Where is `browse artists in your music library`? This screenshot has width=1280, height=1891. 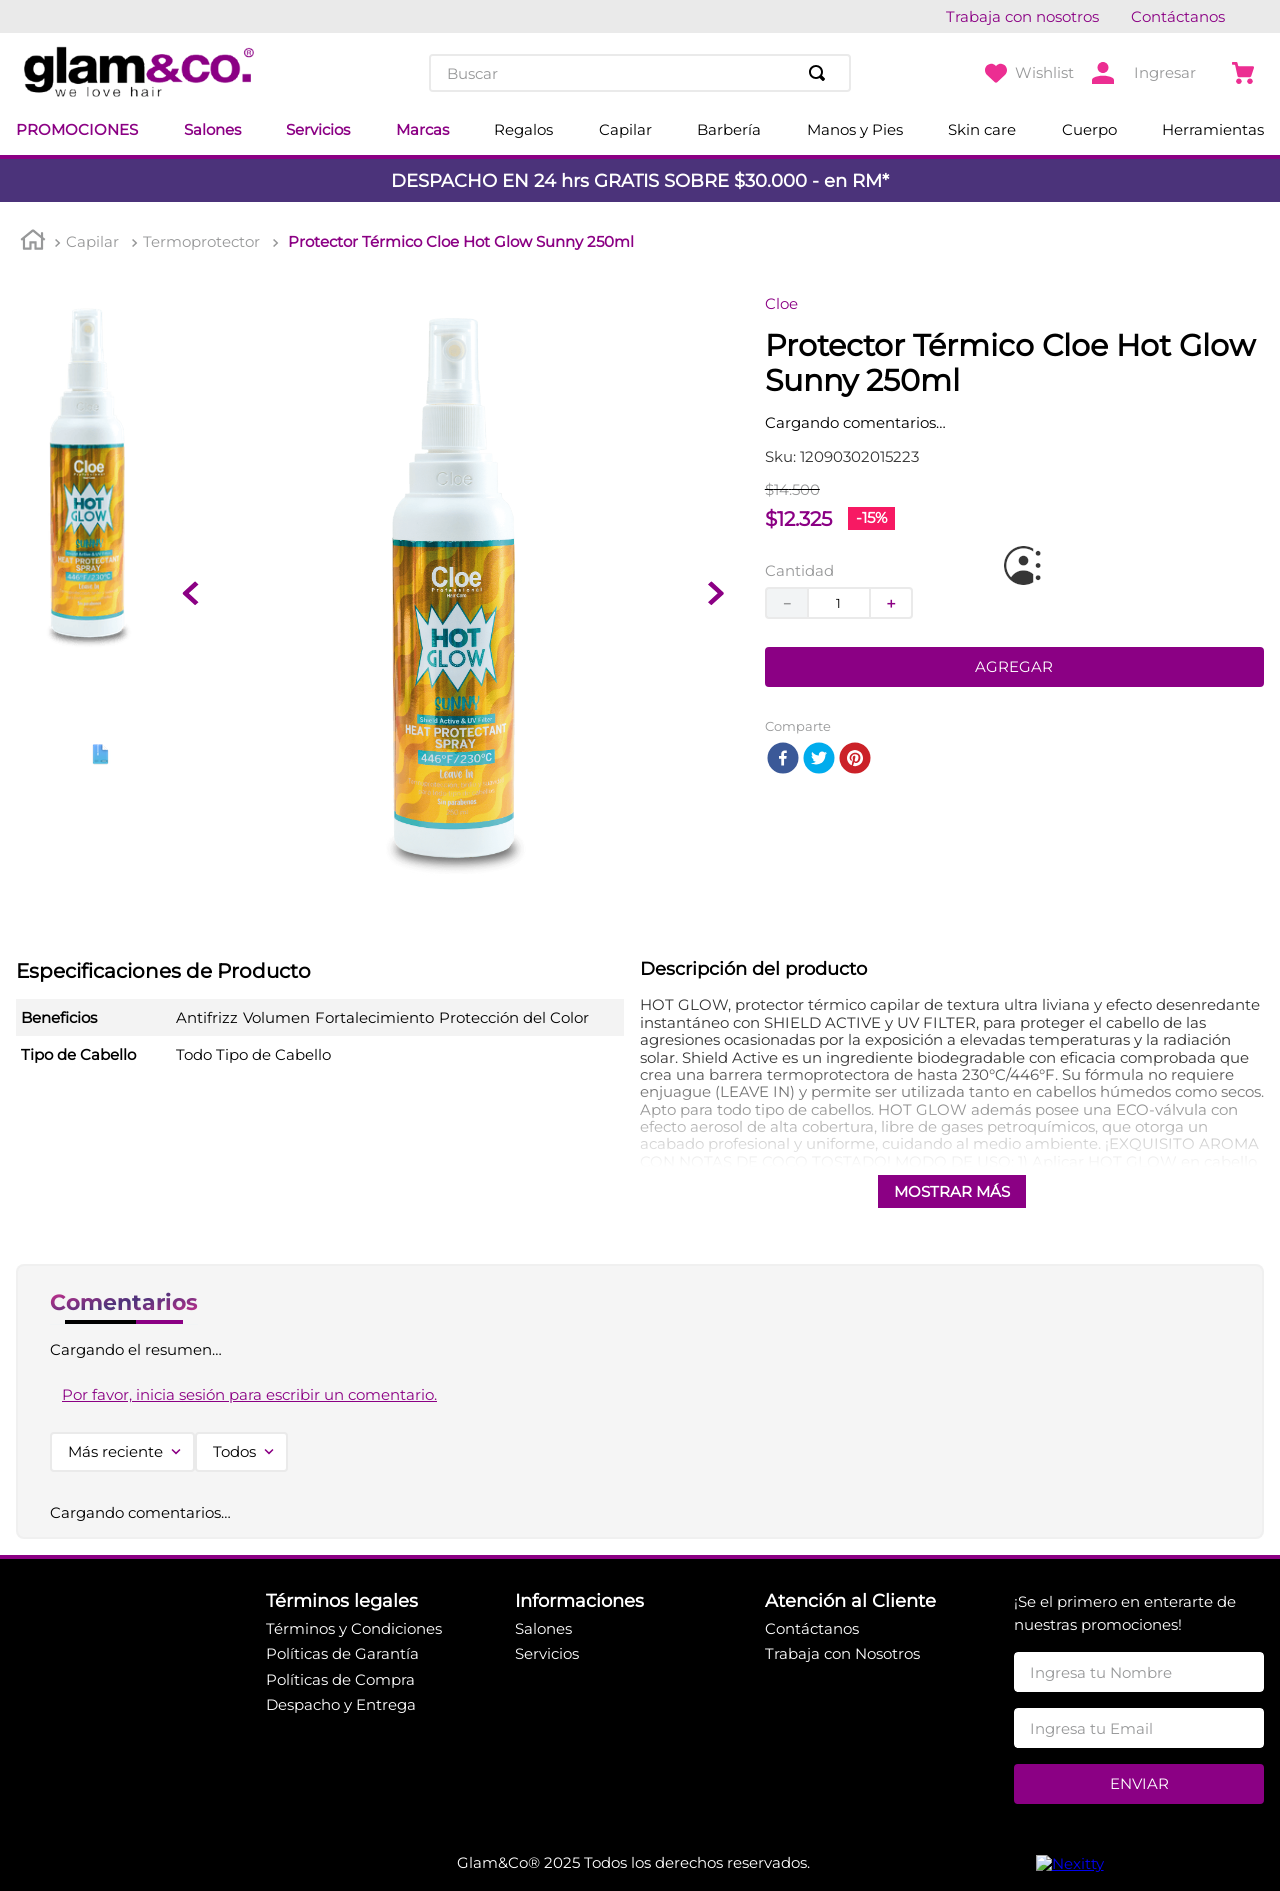 browse artists in your music library is located at coordinates (1023, 565).